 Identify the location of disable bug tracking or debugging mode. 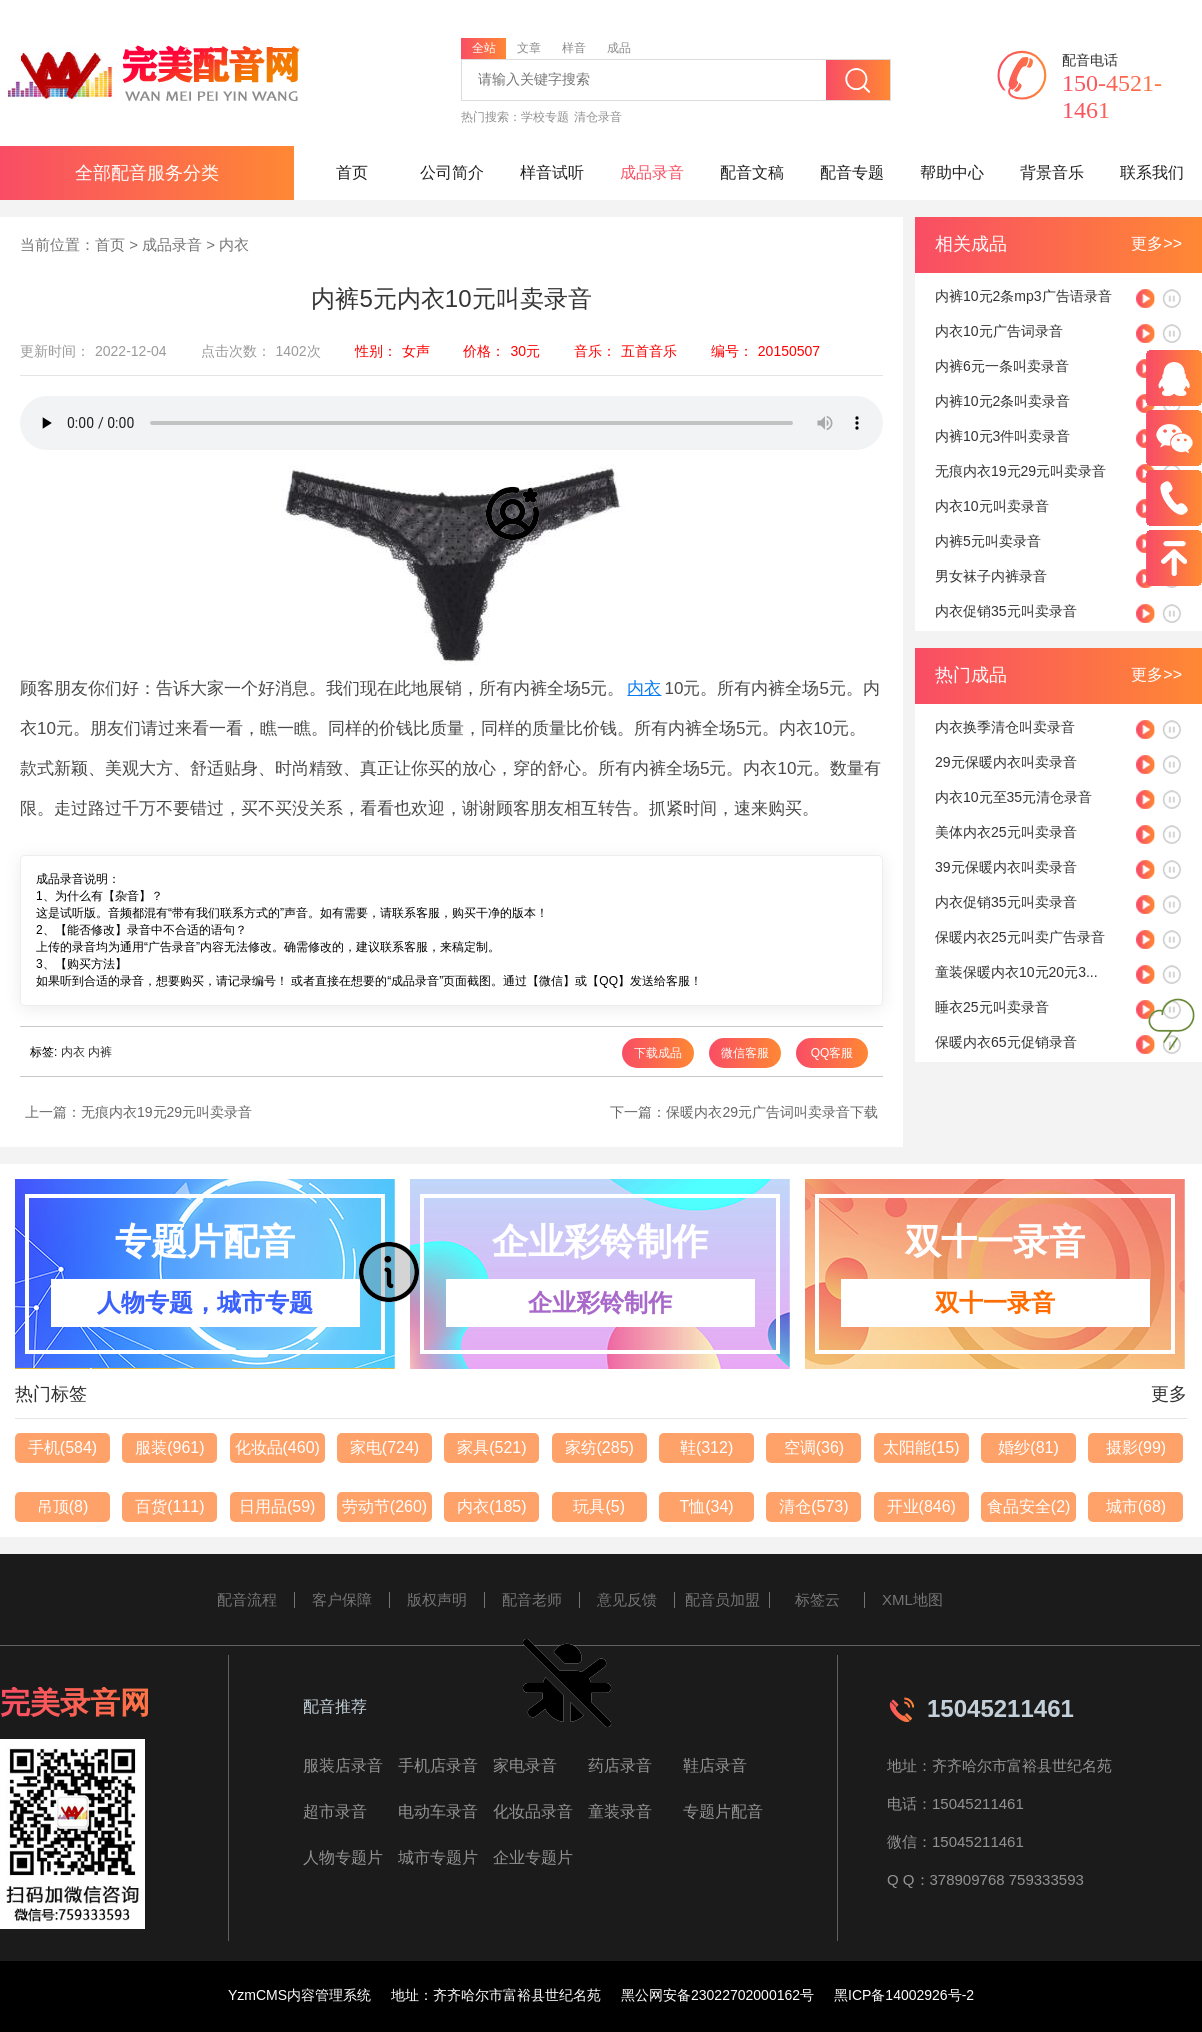
(567, 1683).